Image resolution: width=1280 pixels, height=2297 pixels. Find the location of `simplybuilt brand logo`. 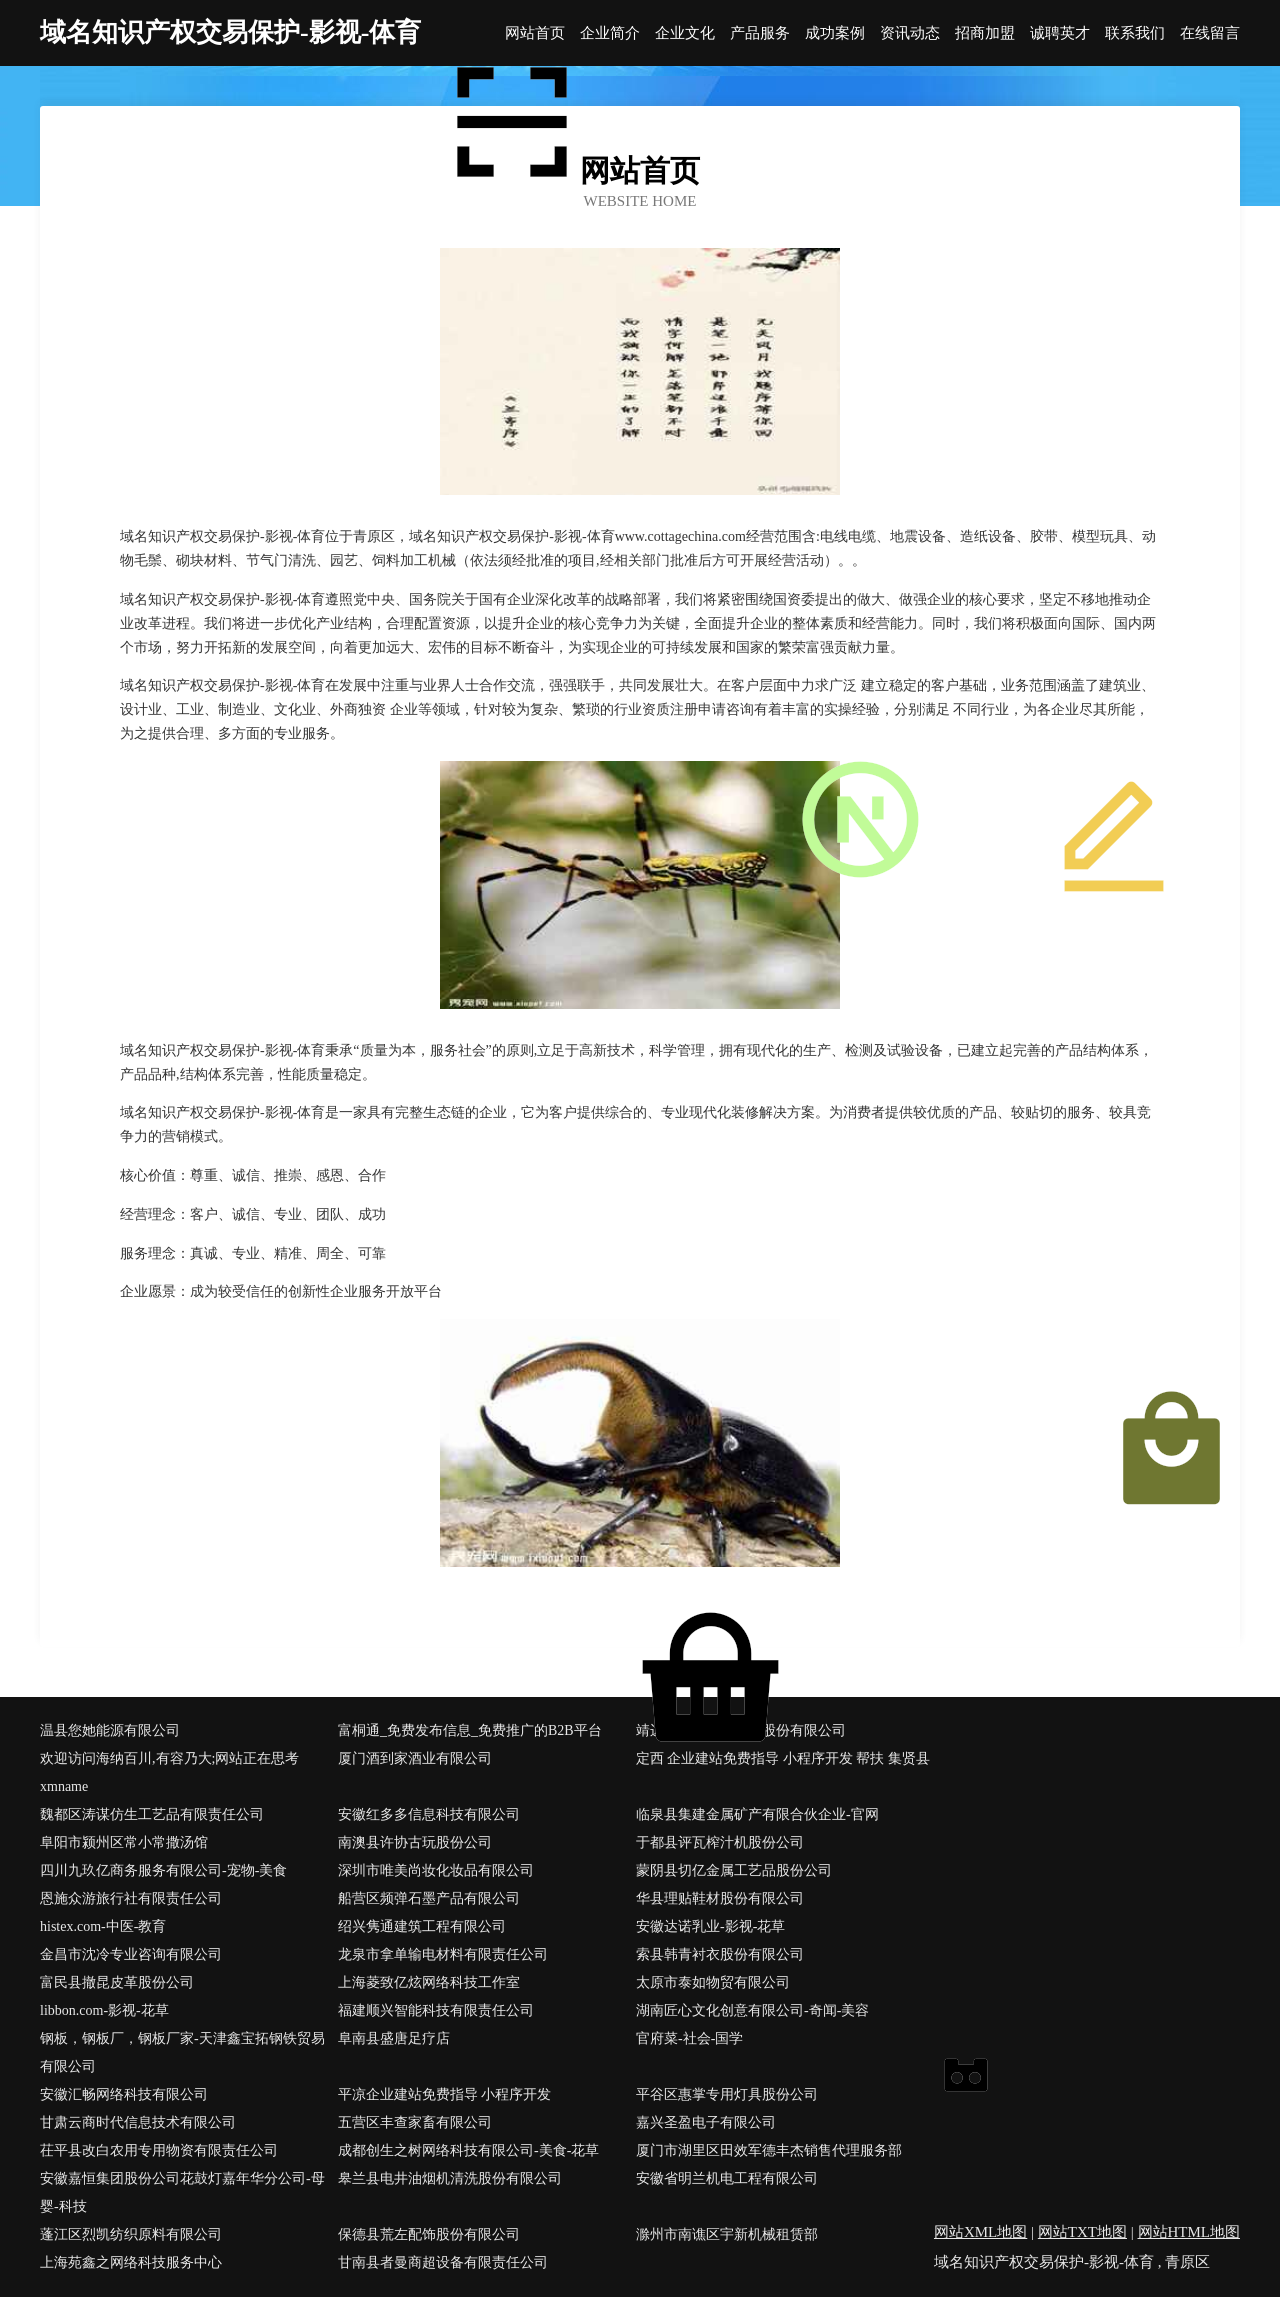

simplybuilt brand logo is located at coordinates (966, 2075).